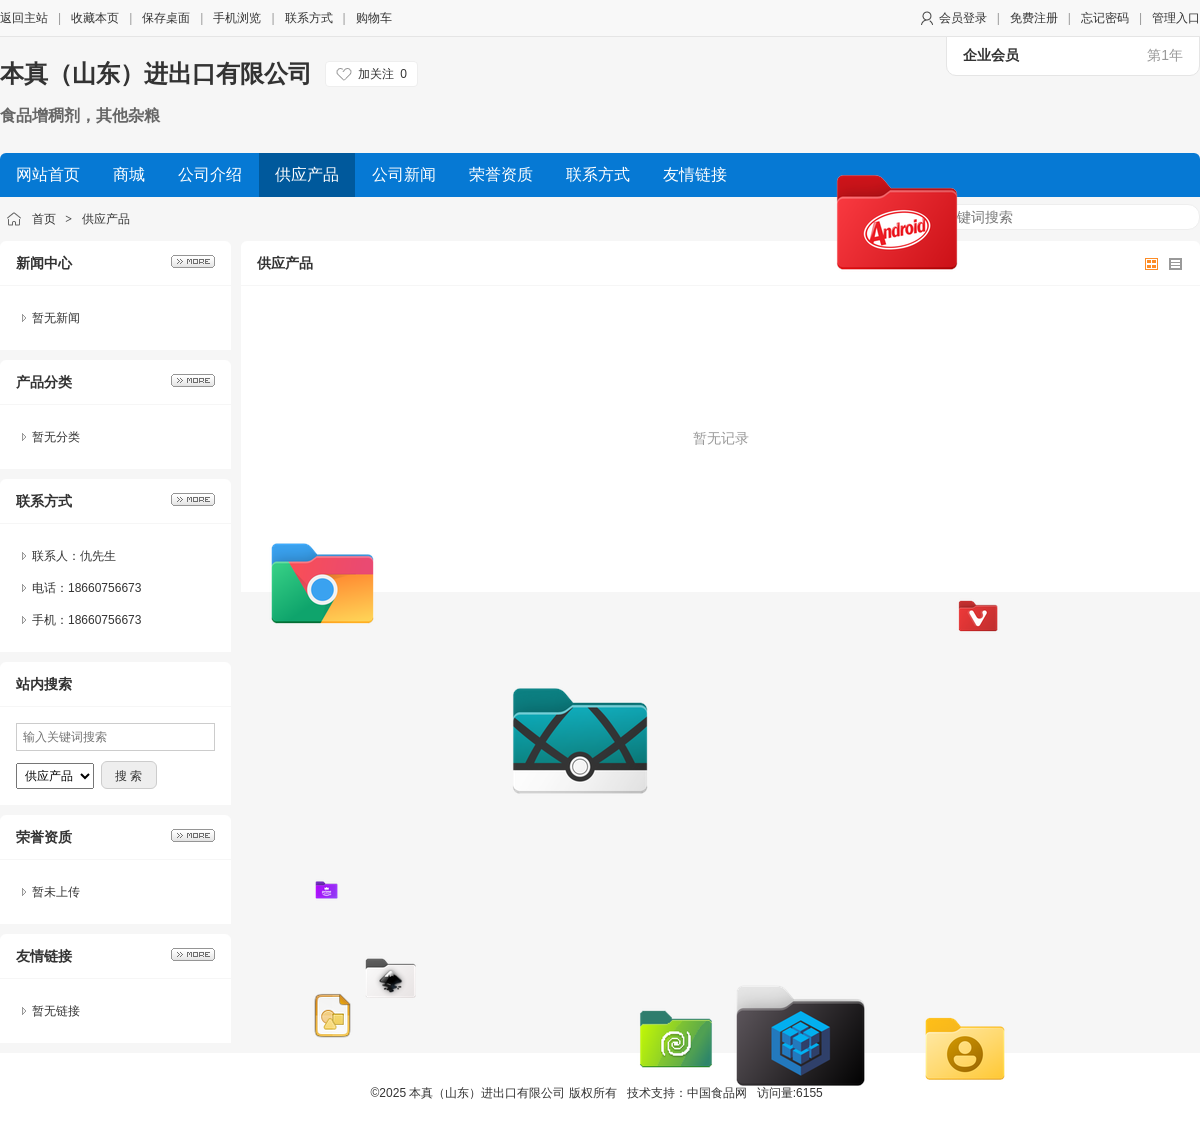  I want to click on open folder containing google chrome files, so click(322, 586).